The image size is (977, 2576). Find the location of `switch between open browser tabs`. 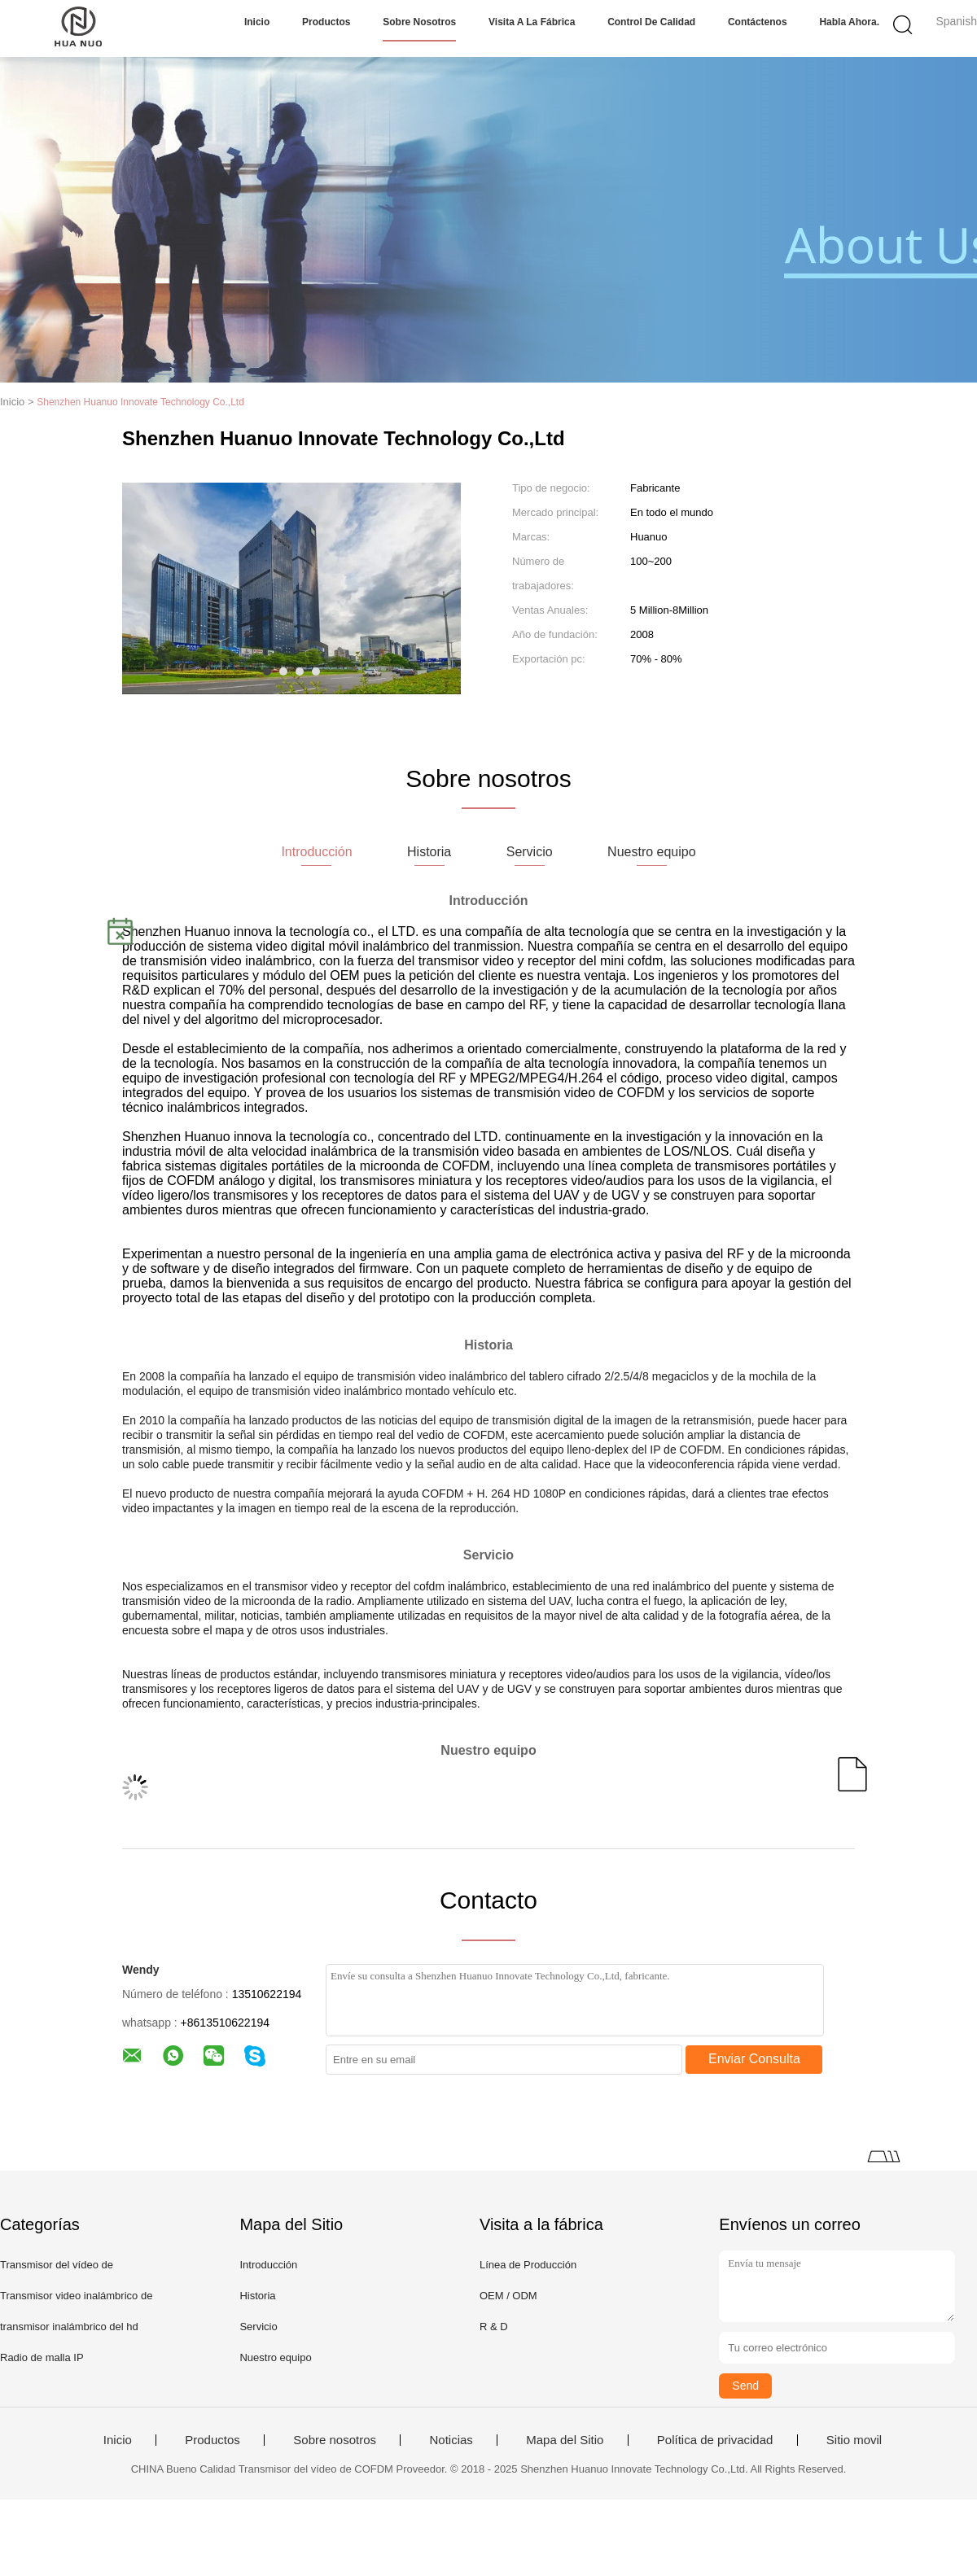

switch between open browser tabs is located at coordinates (883, 2156).